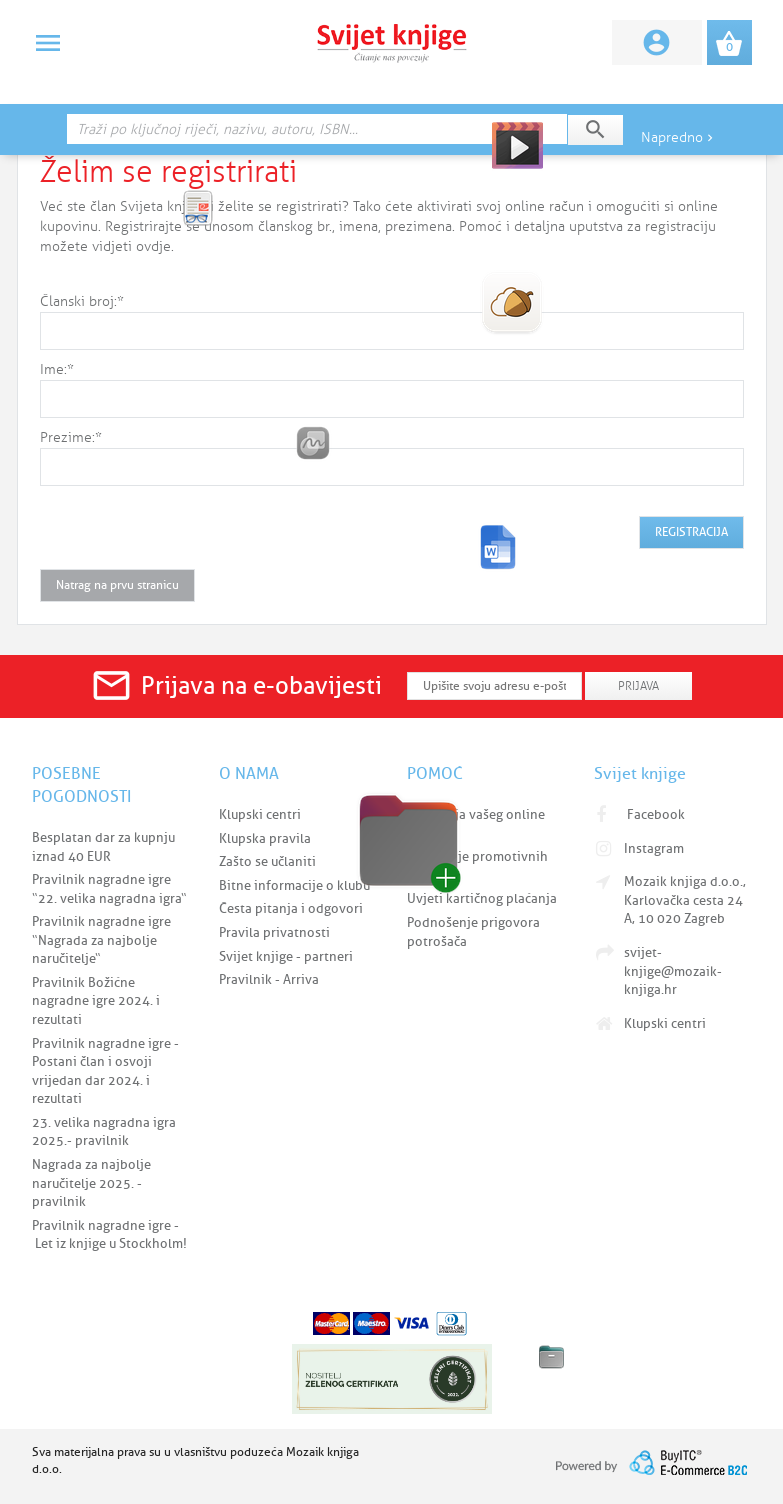 This screenshot has width=783, height=1504. I want to click on open nut cloud storage app, so click(512, 302).